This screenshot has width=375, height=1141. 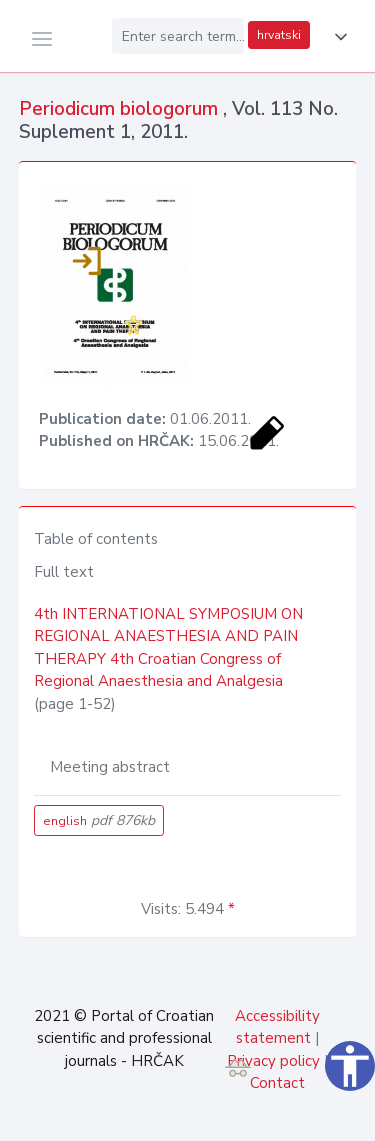 What do you see at coordinates (133, 325) in the screenshot?
I see `accessibility settings or features` at bounding box center [133, 325].